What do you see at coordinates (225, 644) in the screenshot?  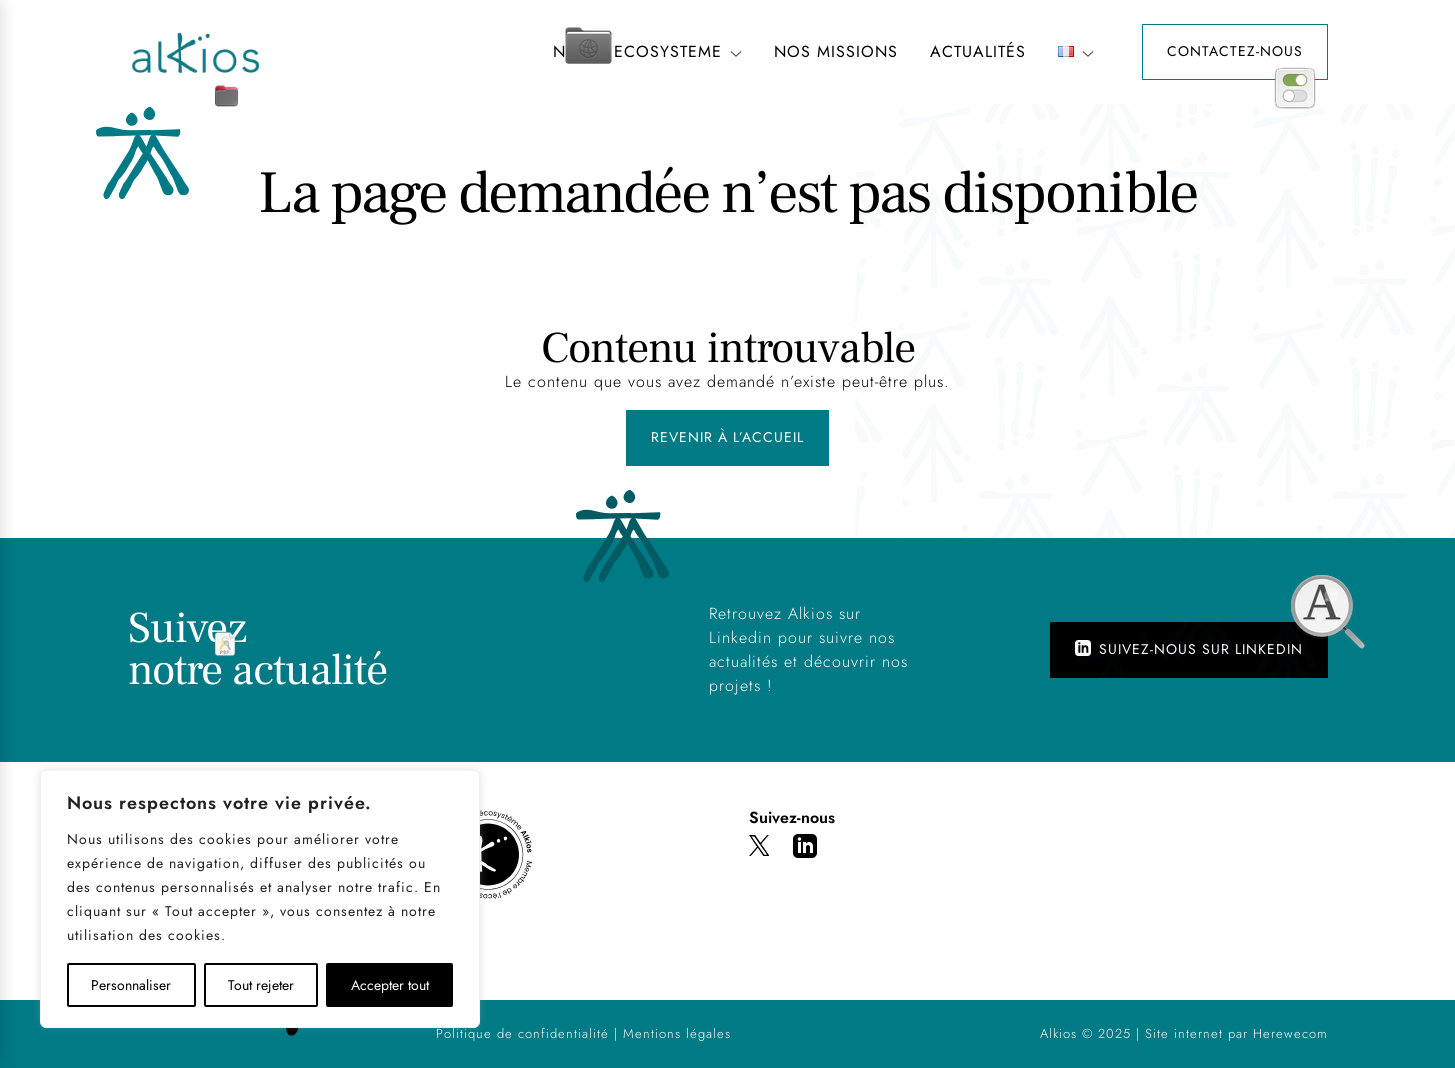 I see `pgp encryption key file` at bounding box center [225, 644].